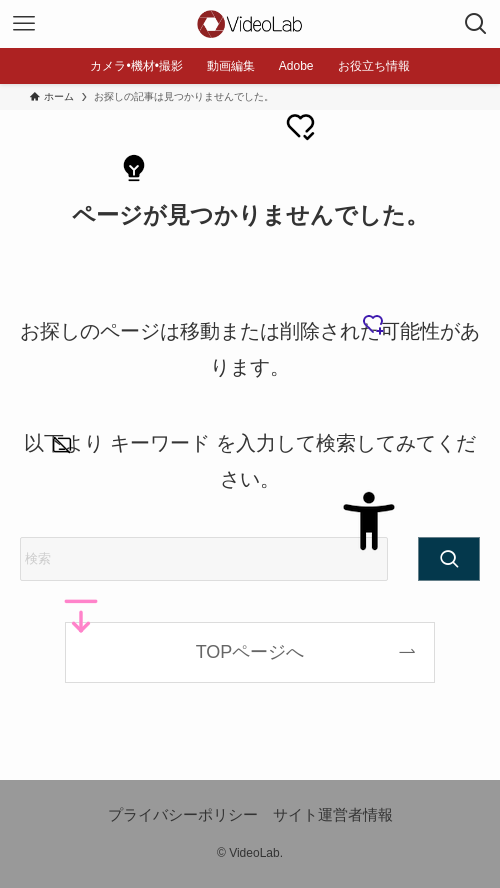 The image size is (500, 888). I want to click on add to favorites, so click(373, 324).